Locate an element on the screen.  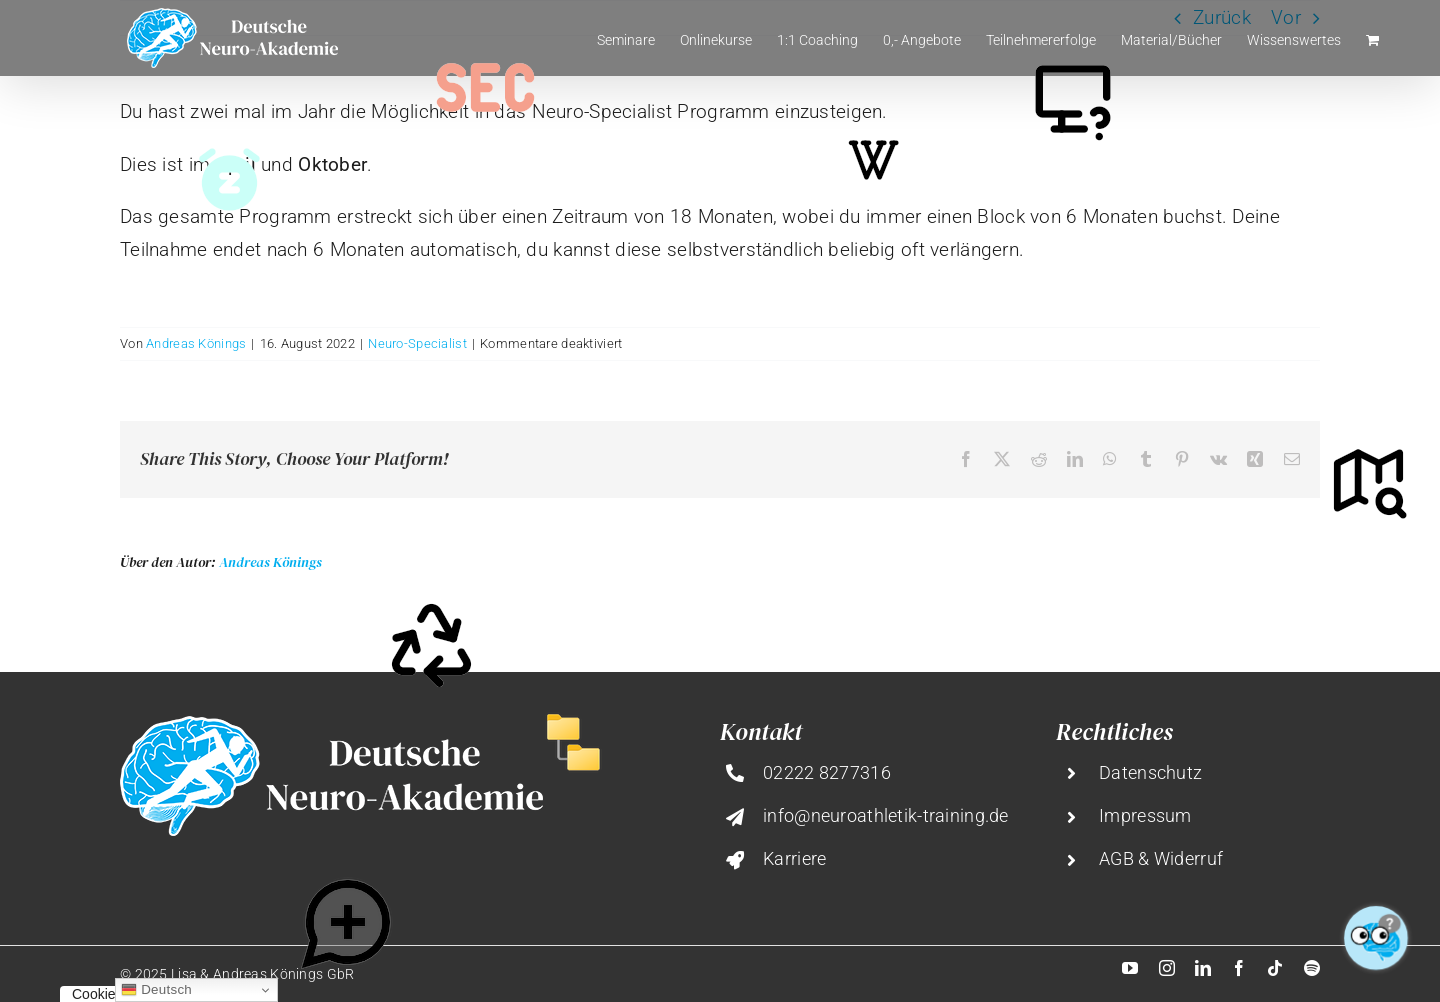
open Wikipedia article is located at coordinates (872, 159).